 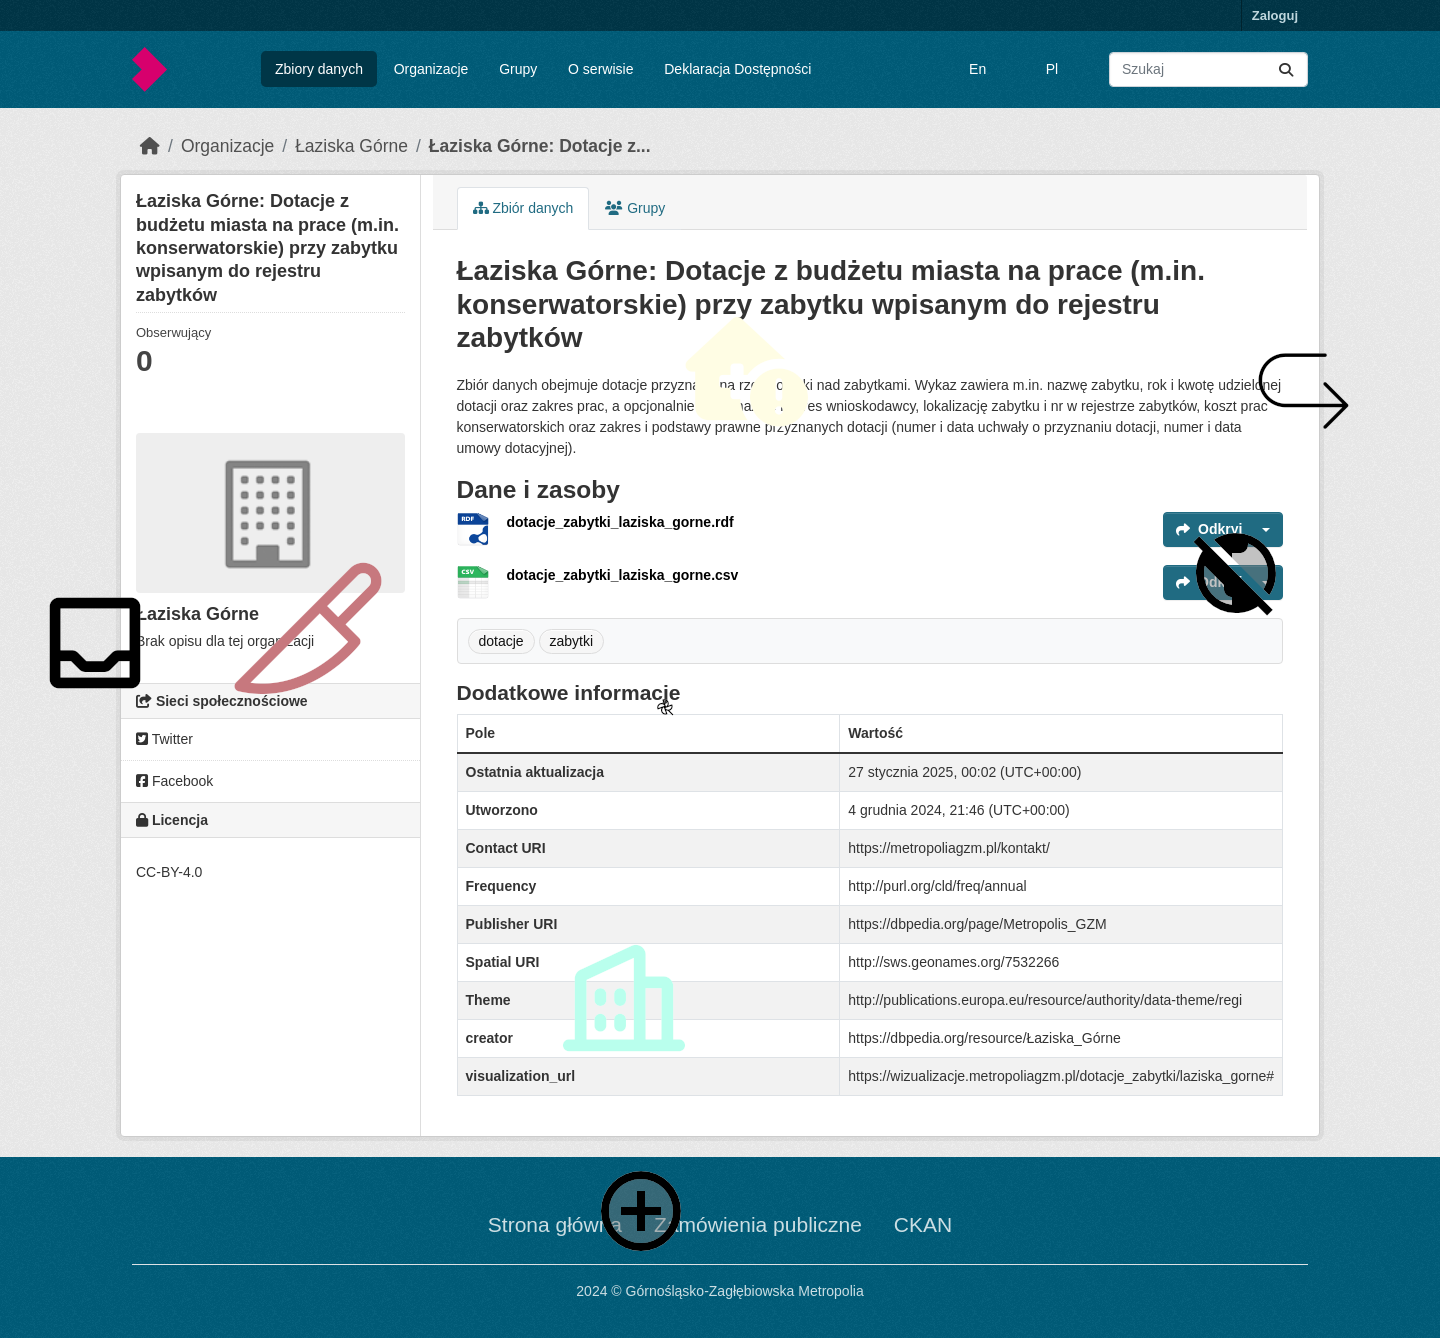 What do you see at coordinates (95, 643) in the screenshot?
I see `view inbox or incoming items` at bounding box center [95, 643].